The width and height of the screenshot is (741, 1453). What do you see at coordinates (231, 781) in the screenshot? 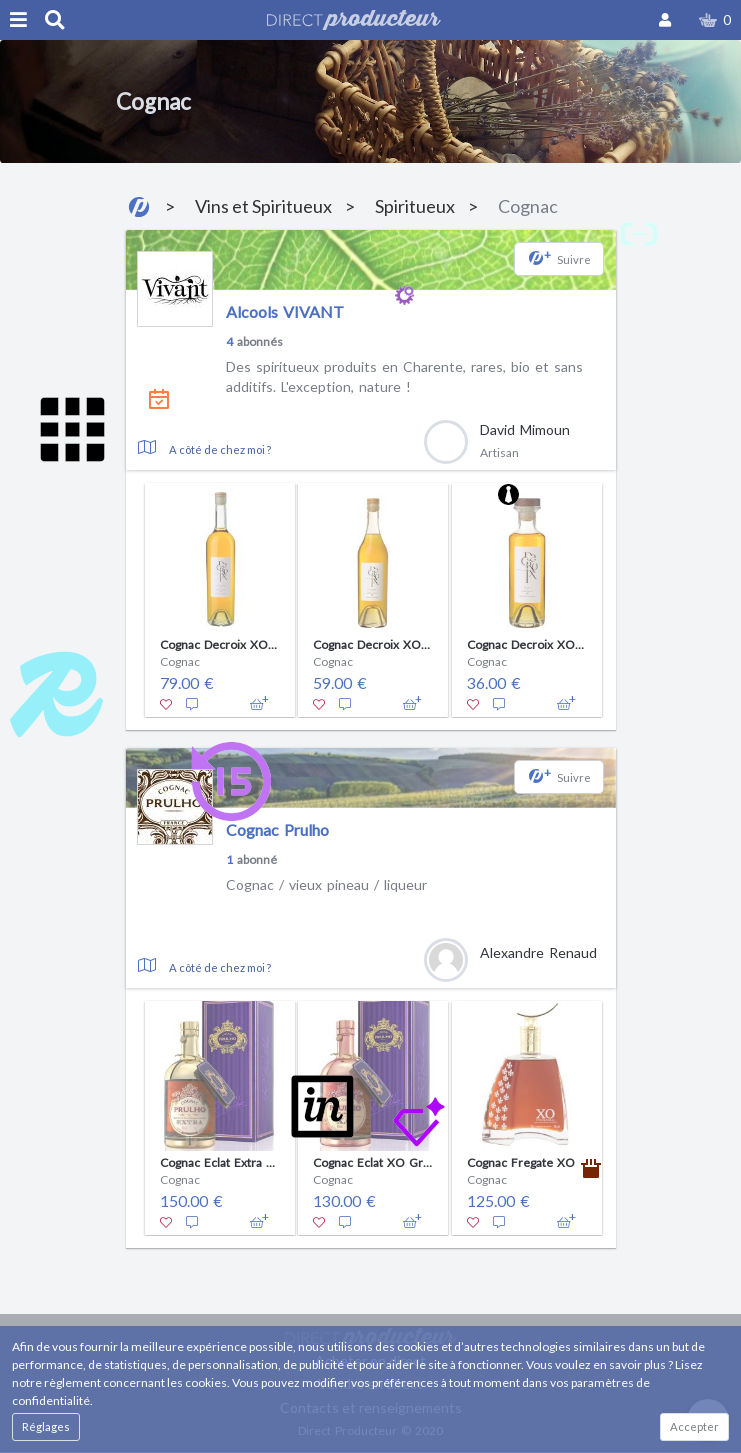
I see `rewind 15 seconds` at bounding box center [231, 781].